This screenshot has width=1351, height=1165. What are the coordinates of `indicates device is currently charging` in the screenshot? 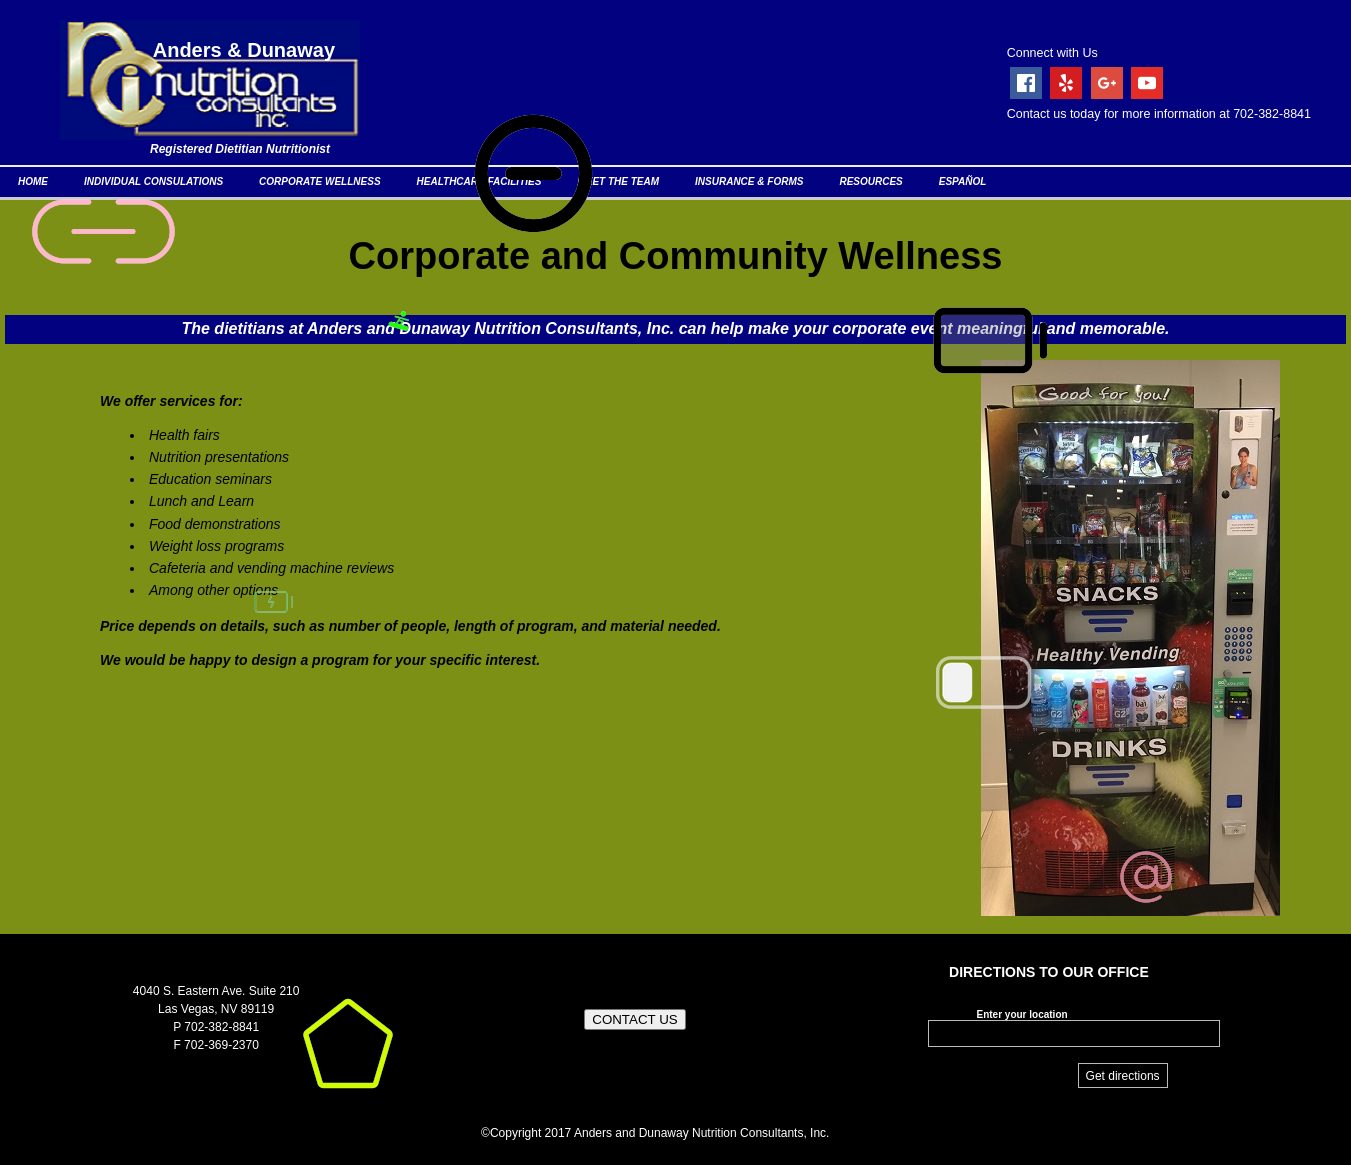 It's located at (273, 602).